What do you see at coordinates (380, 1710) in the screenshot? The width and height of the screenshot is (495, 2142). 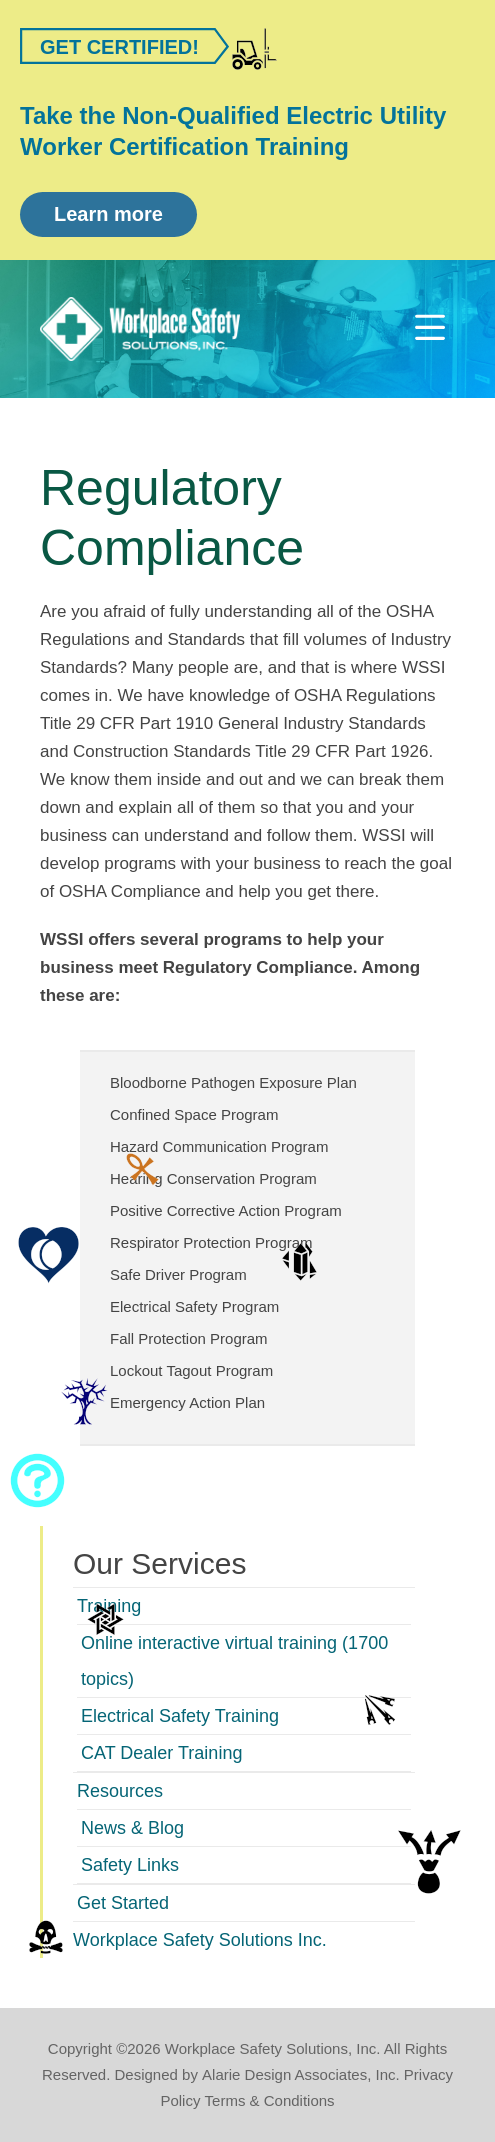 I see `activate multi-shot or spread attack ability` at bounding box center [380, 1710].